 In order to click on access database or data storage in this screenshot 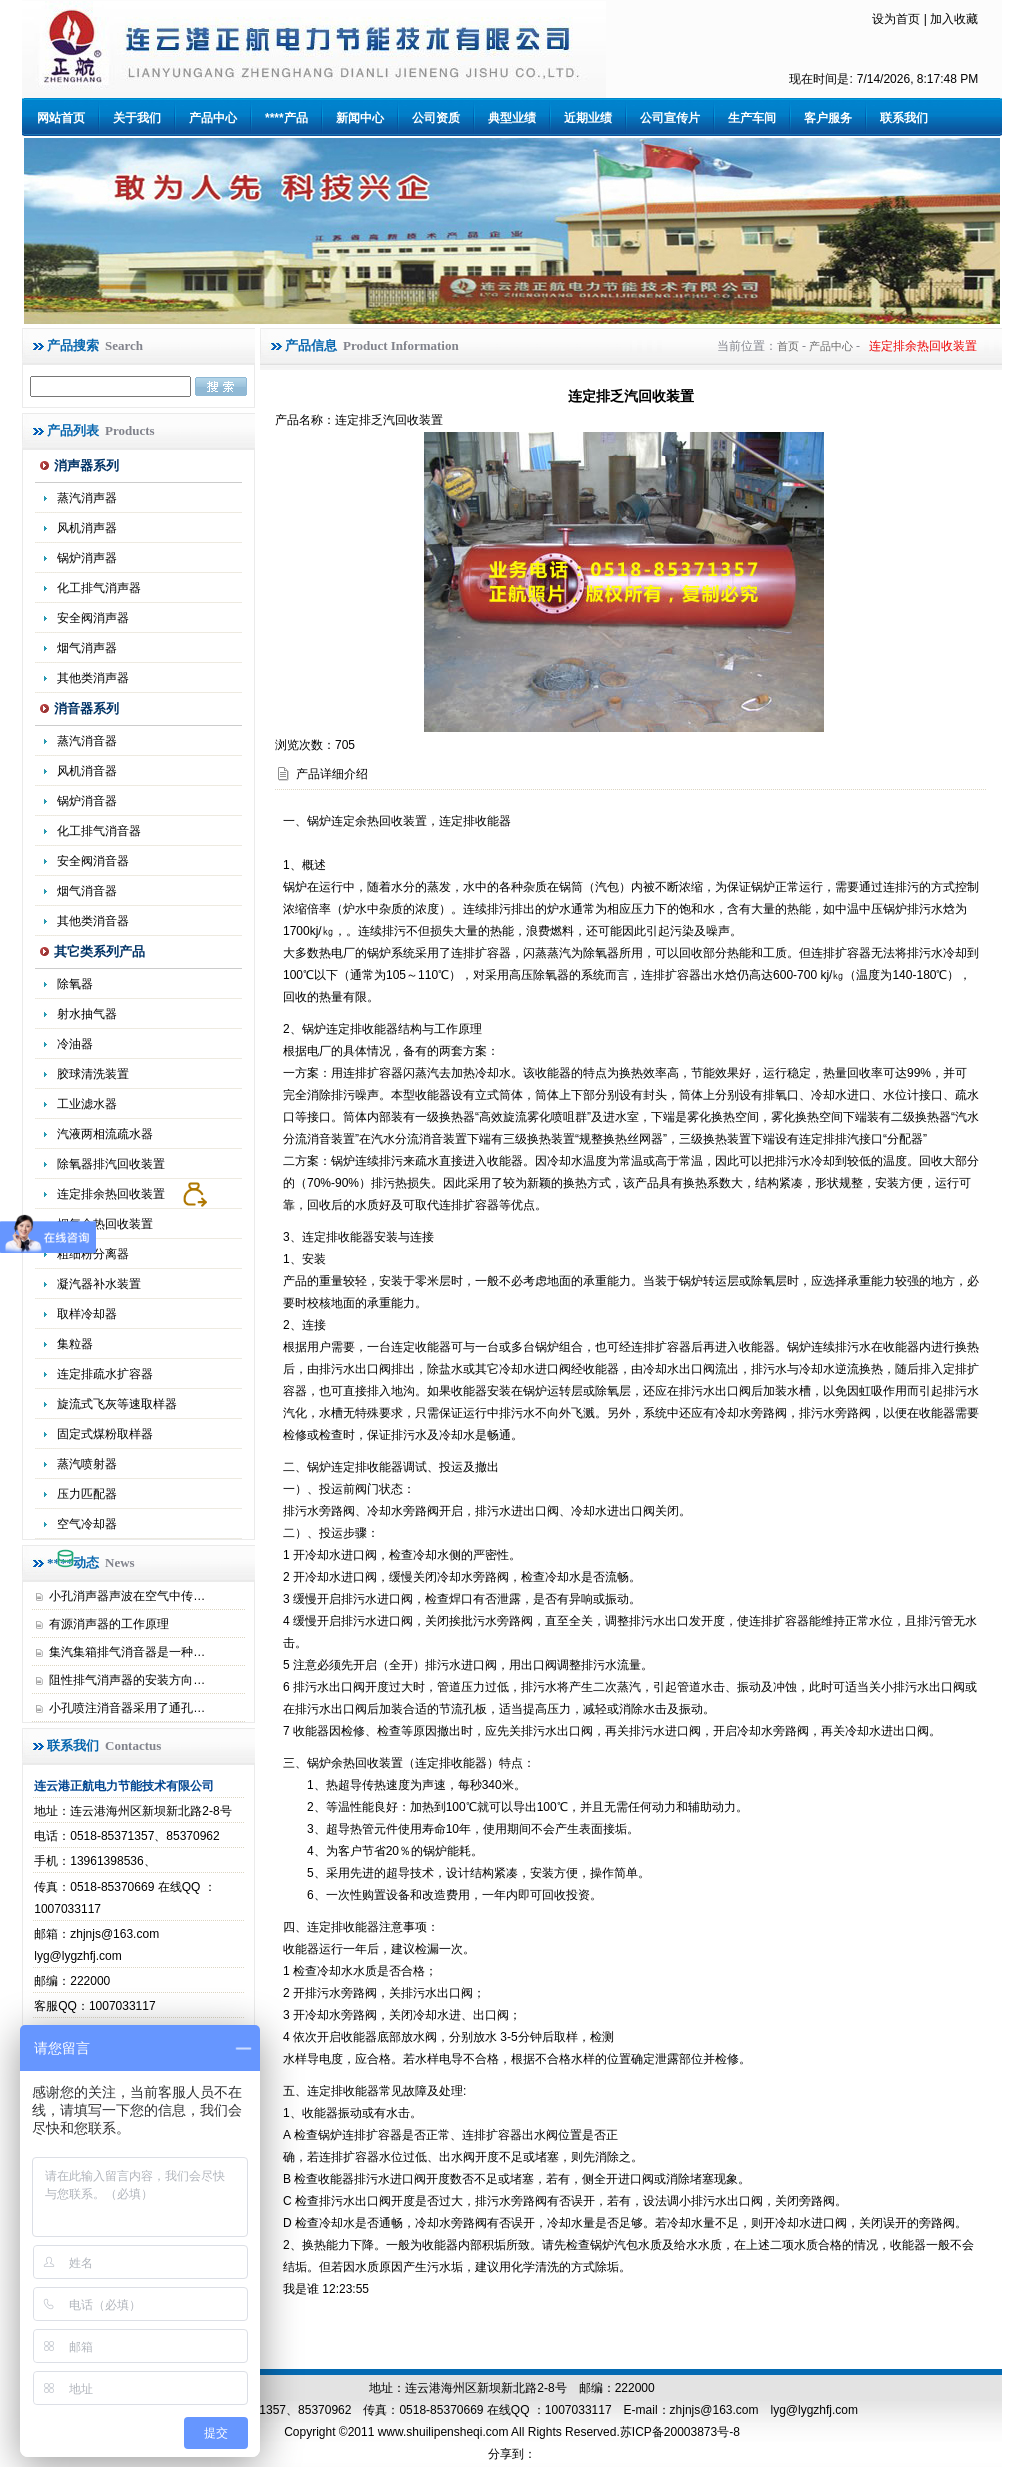, I will do `click(65, 1558)`.